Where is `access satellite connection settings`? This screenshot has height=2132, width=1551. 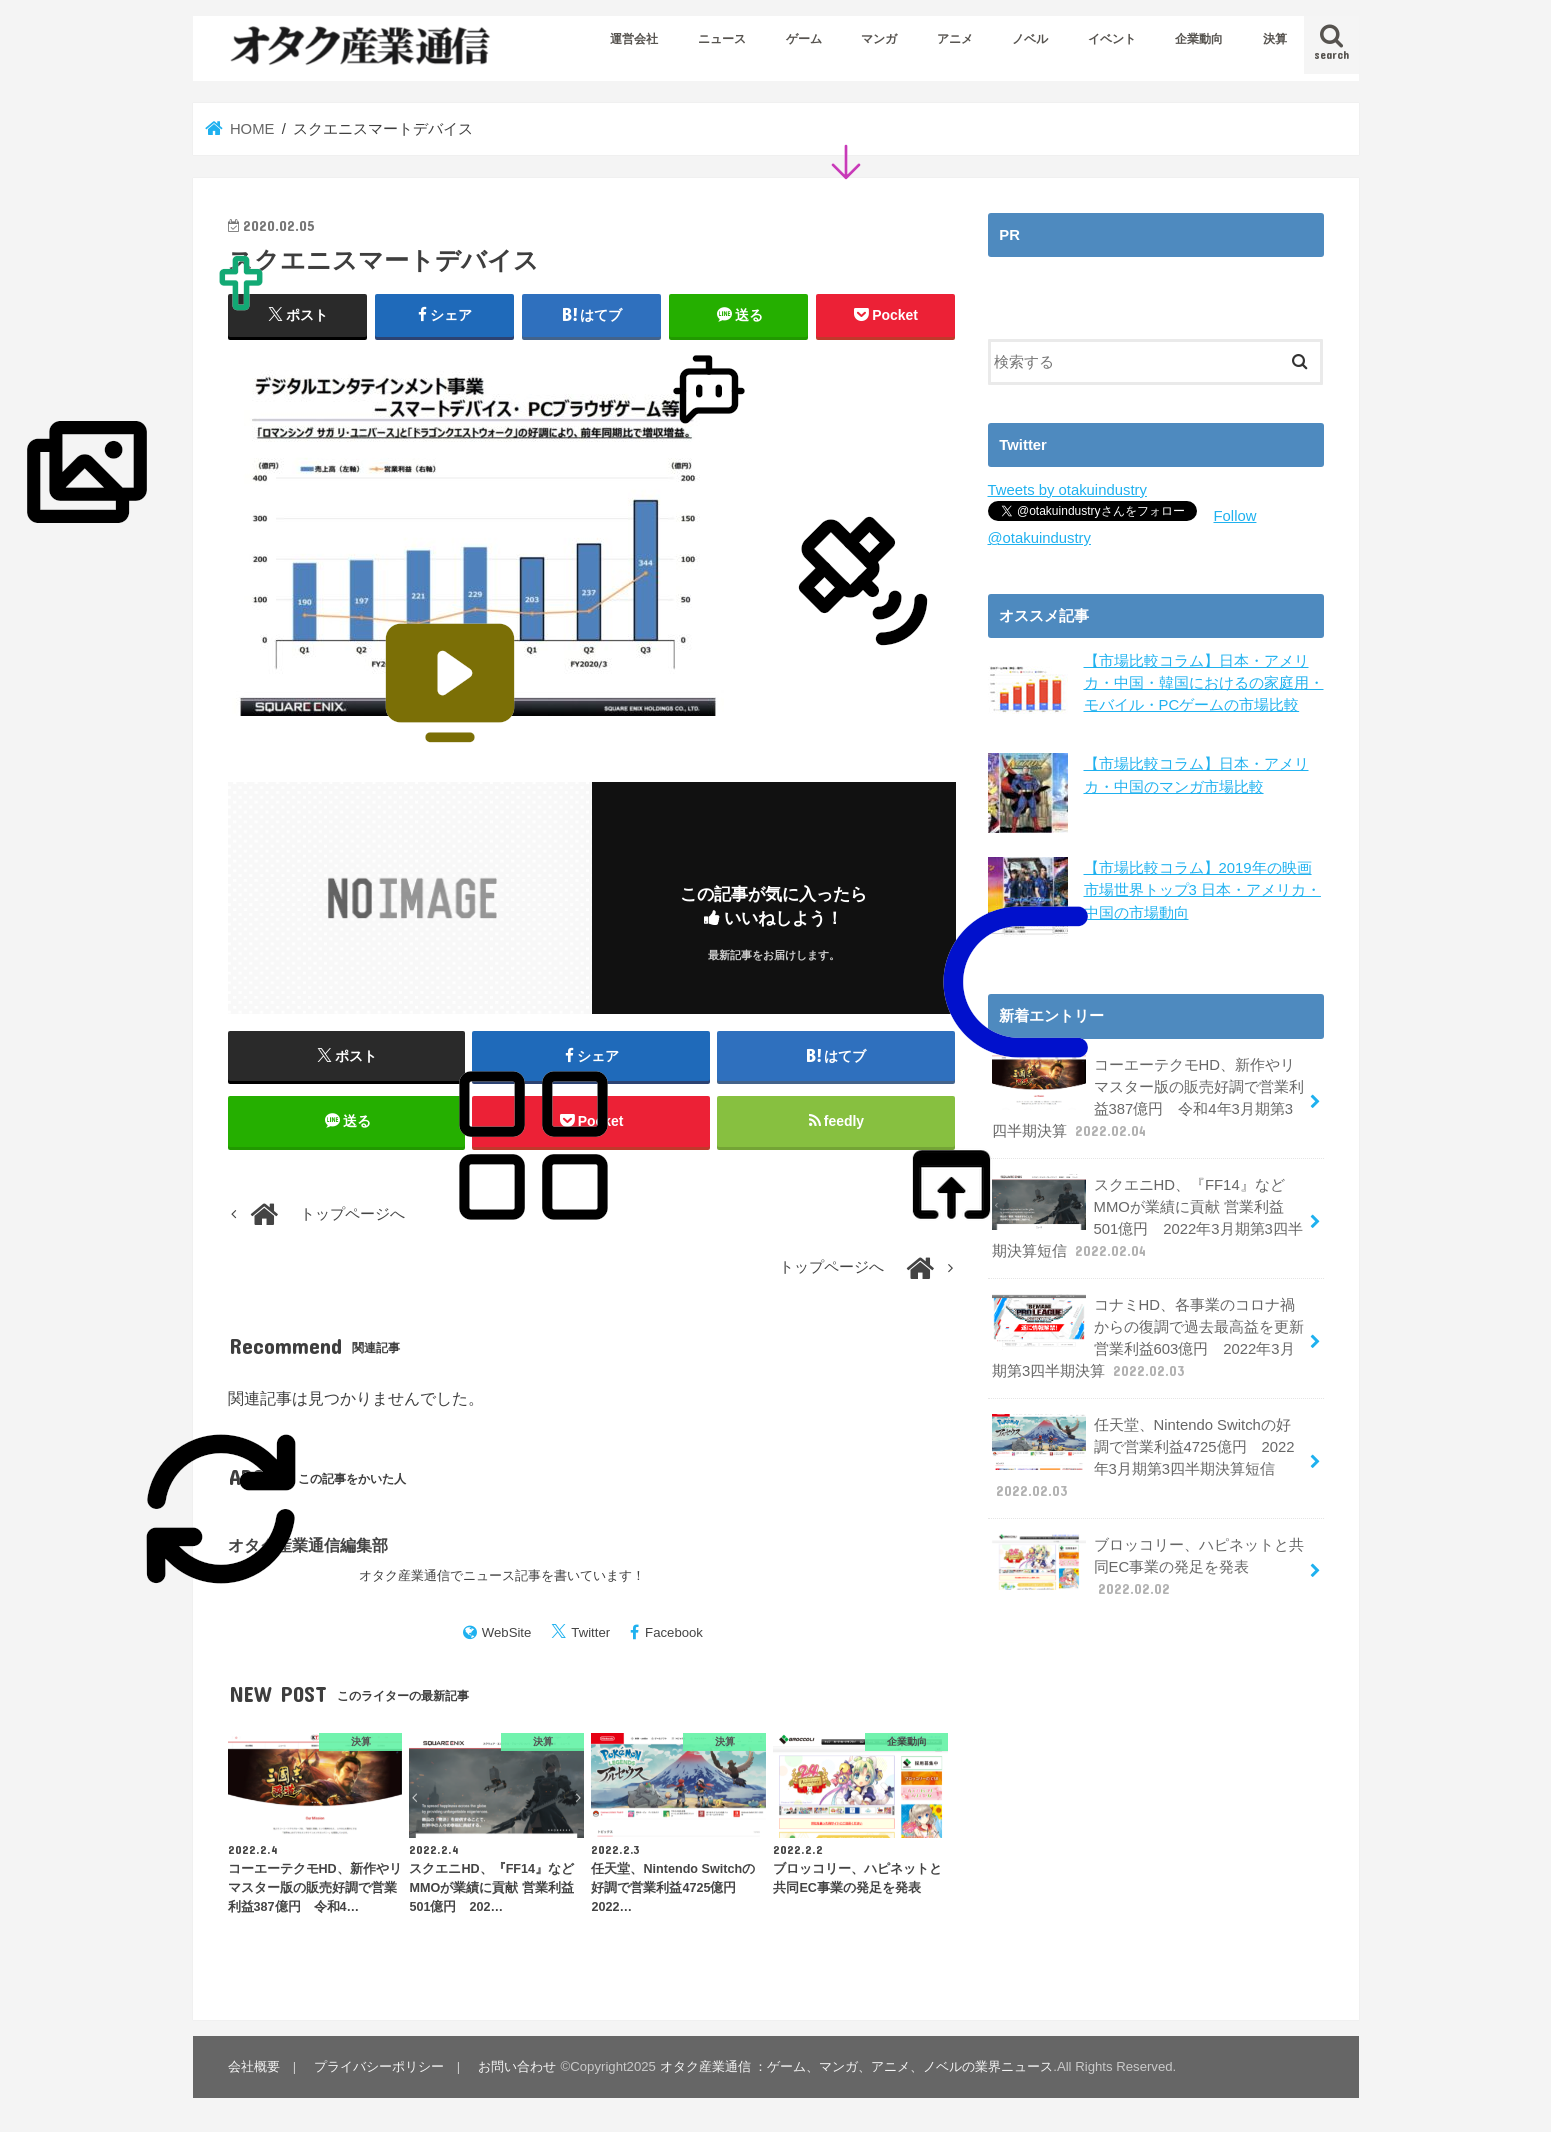
access satellite connection settings is located at coordinates (863, 581).